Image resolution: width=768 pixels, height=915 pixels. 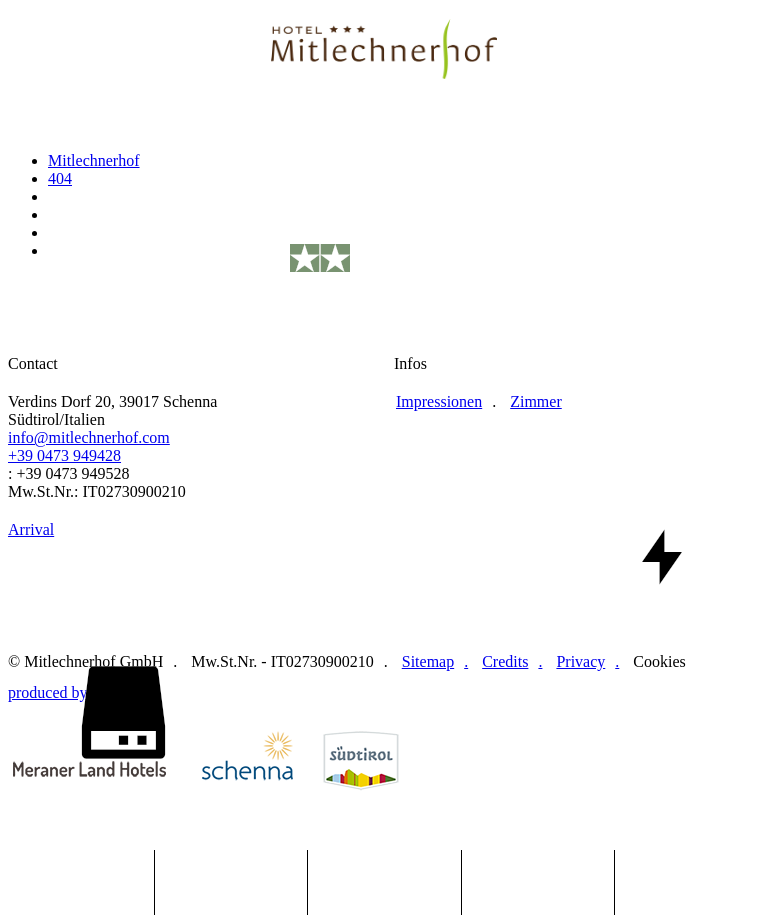 What do you see at coordinates (123, 712) in the screenshot?
I see `access external storage or hard drive` at bounding box center [123, 712].